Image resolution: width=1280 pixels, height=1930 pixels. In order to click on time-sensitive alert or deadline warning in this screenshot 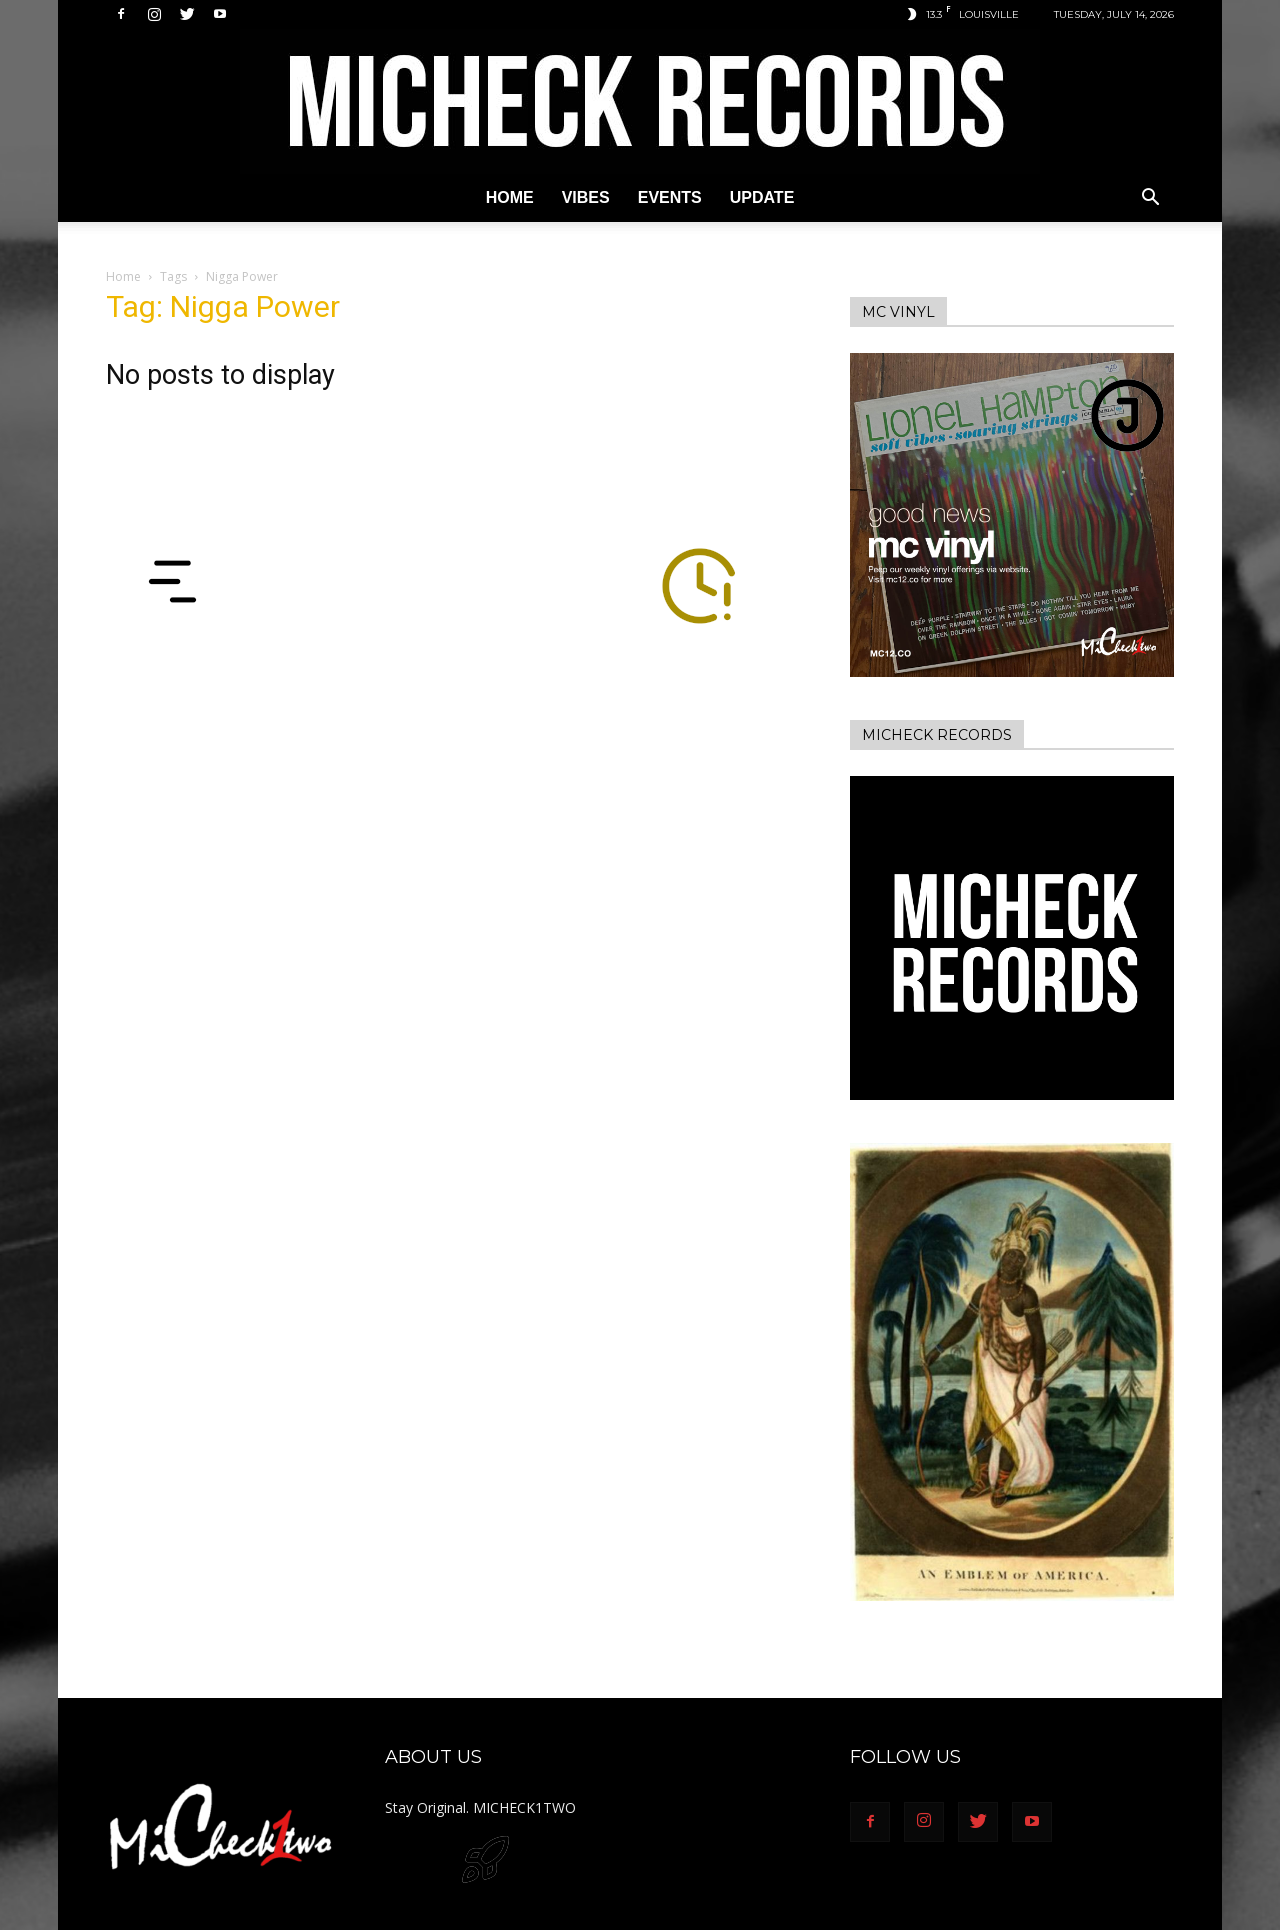, I will do `click(700, 586)`.